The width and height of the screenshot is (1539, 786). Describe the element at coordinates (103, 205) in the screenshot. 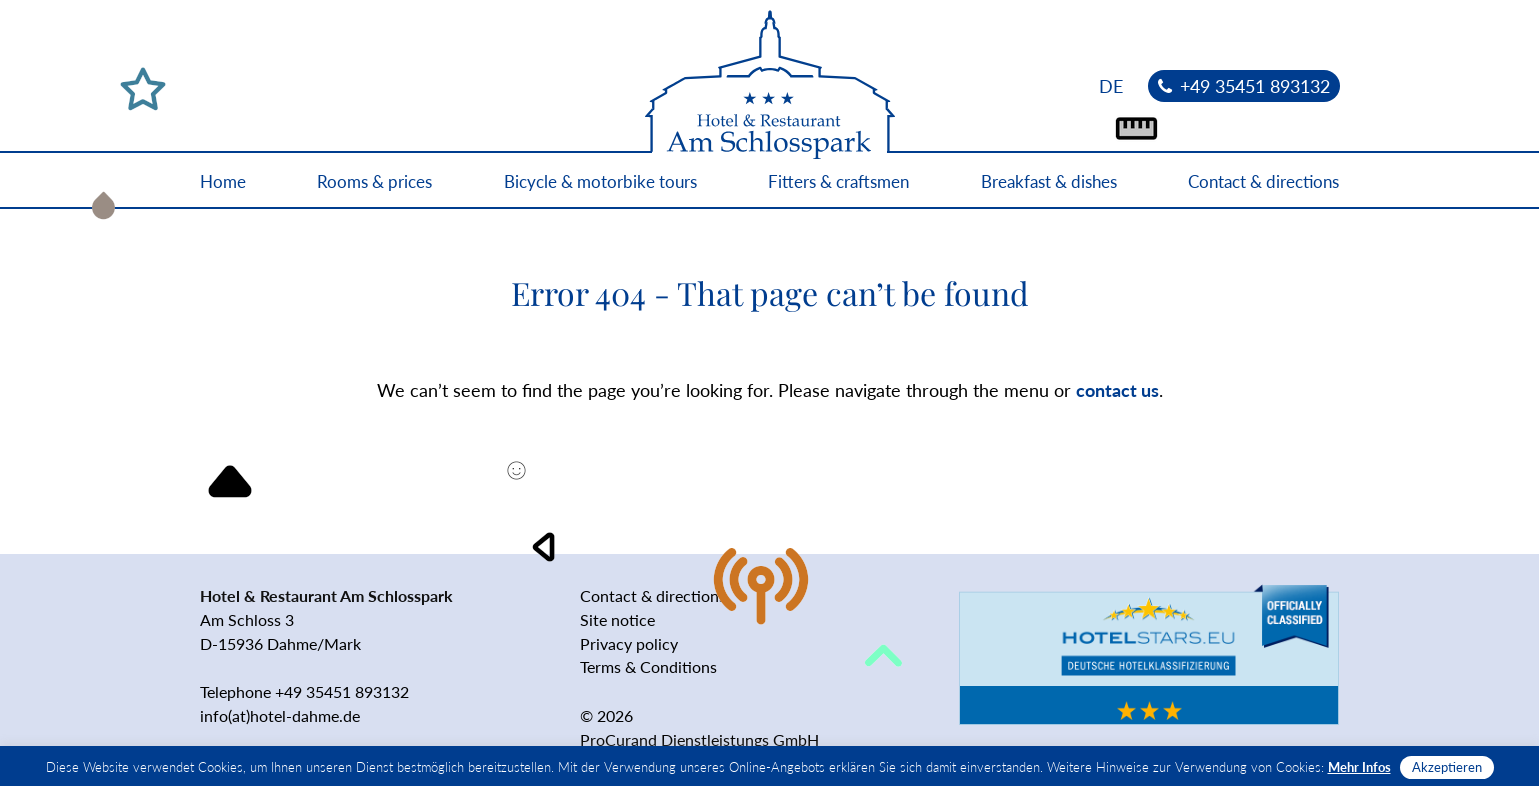

I see `adjust water or hydration settings` at that location.